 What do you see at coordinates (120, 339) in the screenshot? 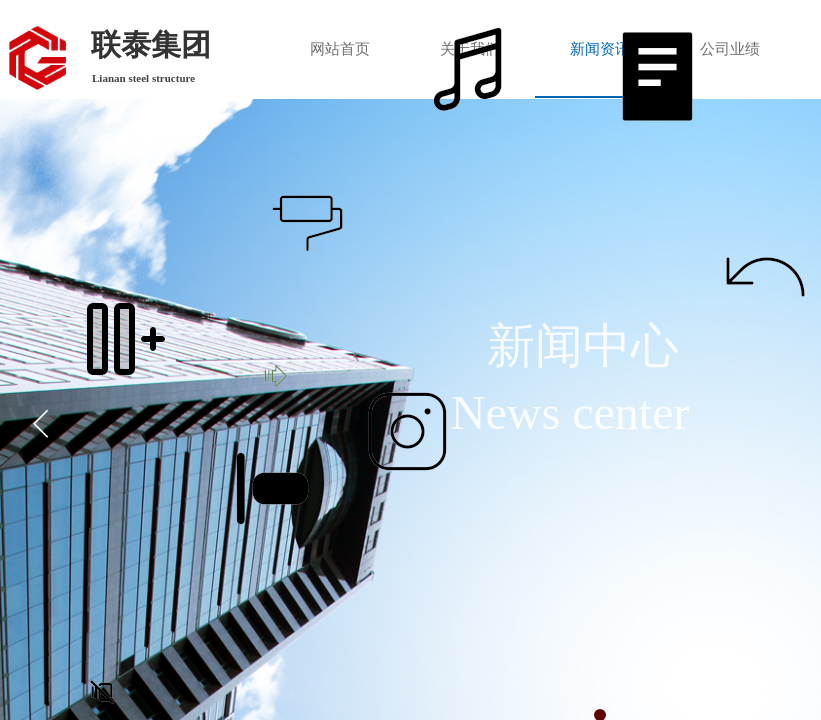
I see `add a new column to the right` at bounding box center [120, 339].